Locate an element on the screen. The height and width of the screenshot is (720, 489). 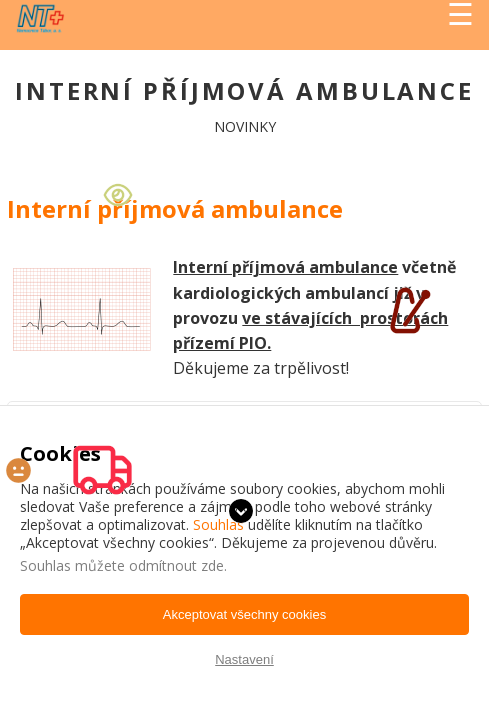
track your delivery or shipment is located at coordinates (102, 468).